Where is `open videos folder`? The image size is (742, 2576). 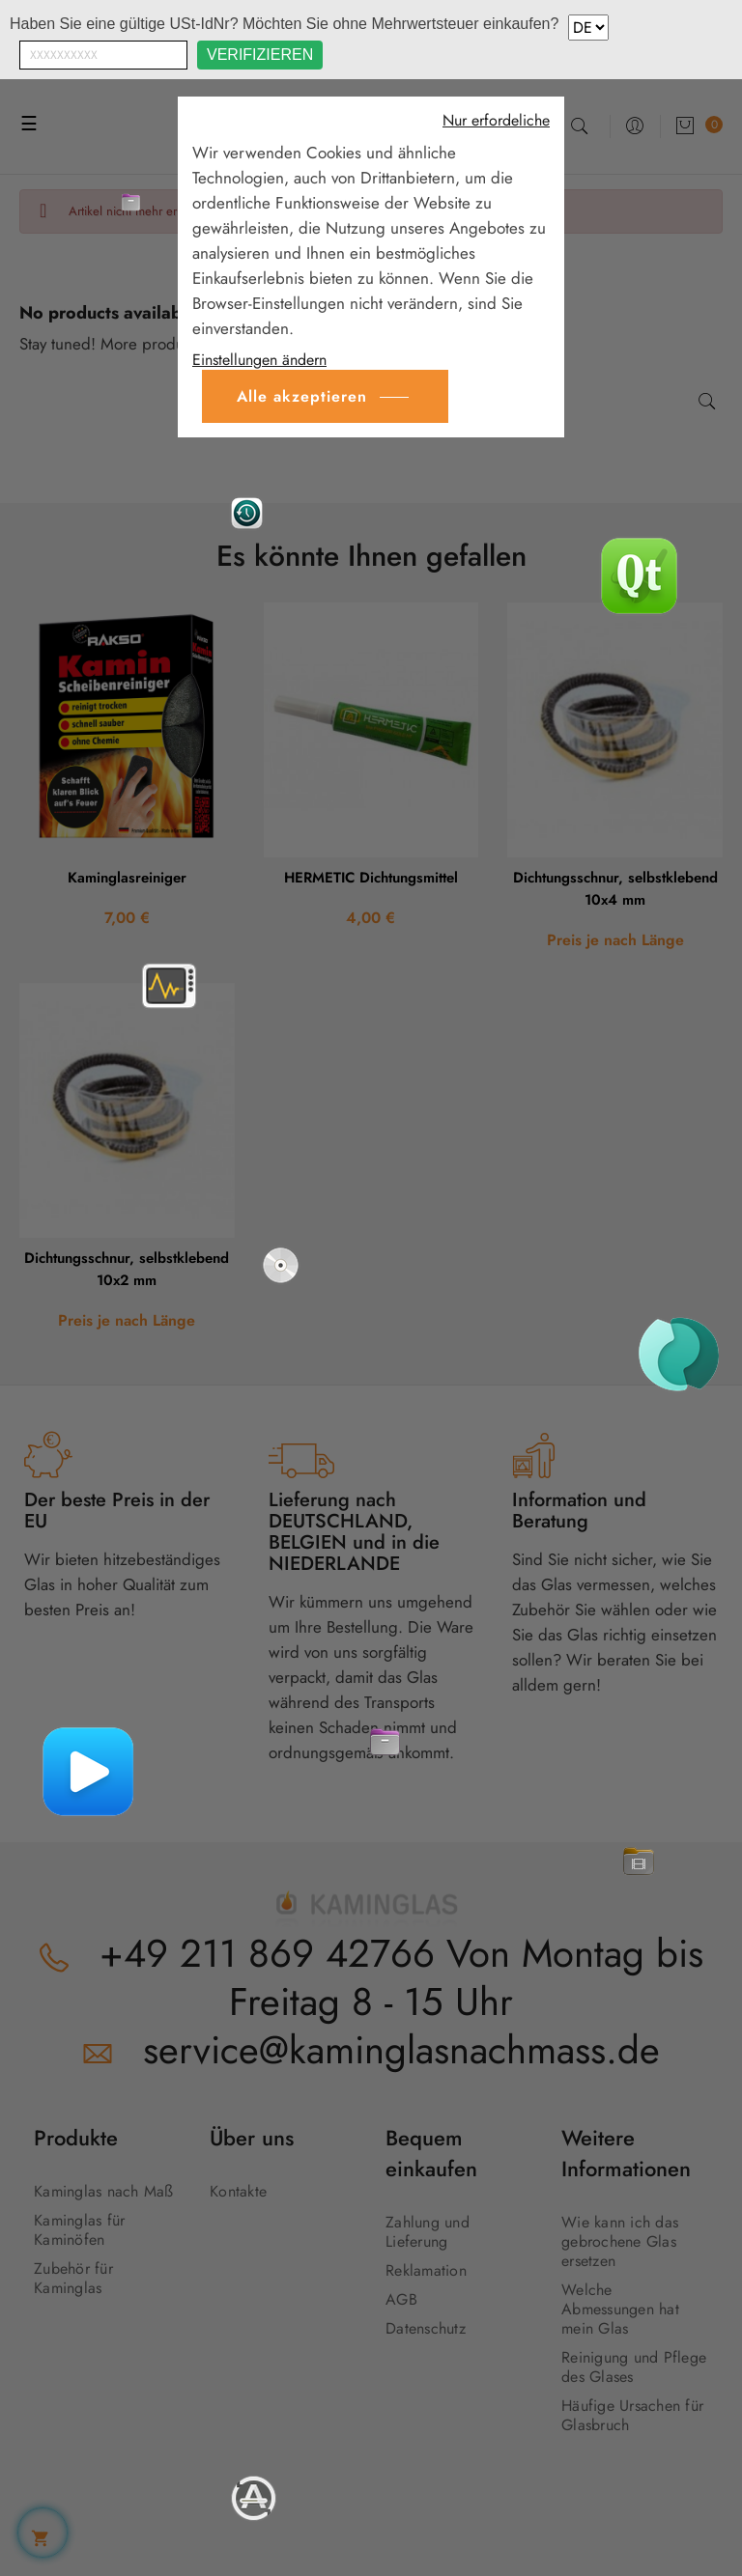
open videos folder is located at coordinates (639, 1861).